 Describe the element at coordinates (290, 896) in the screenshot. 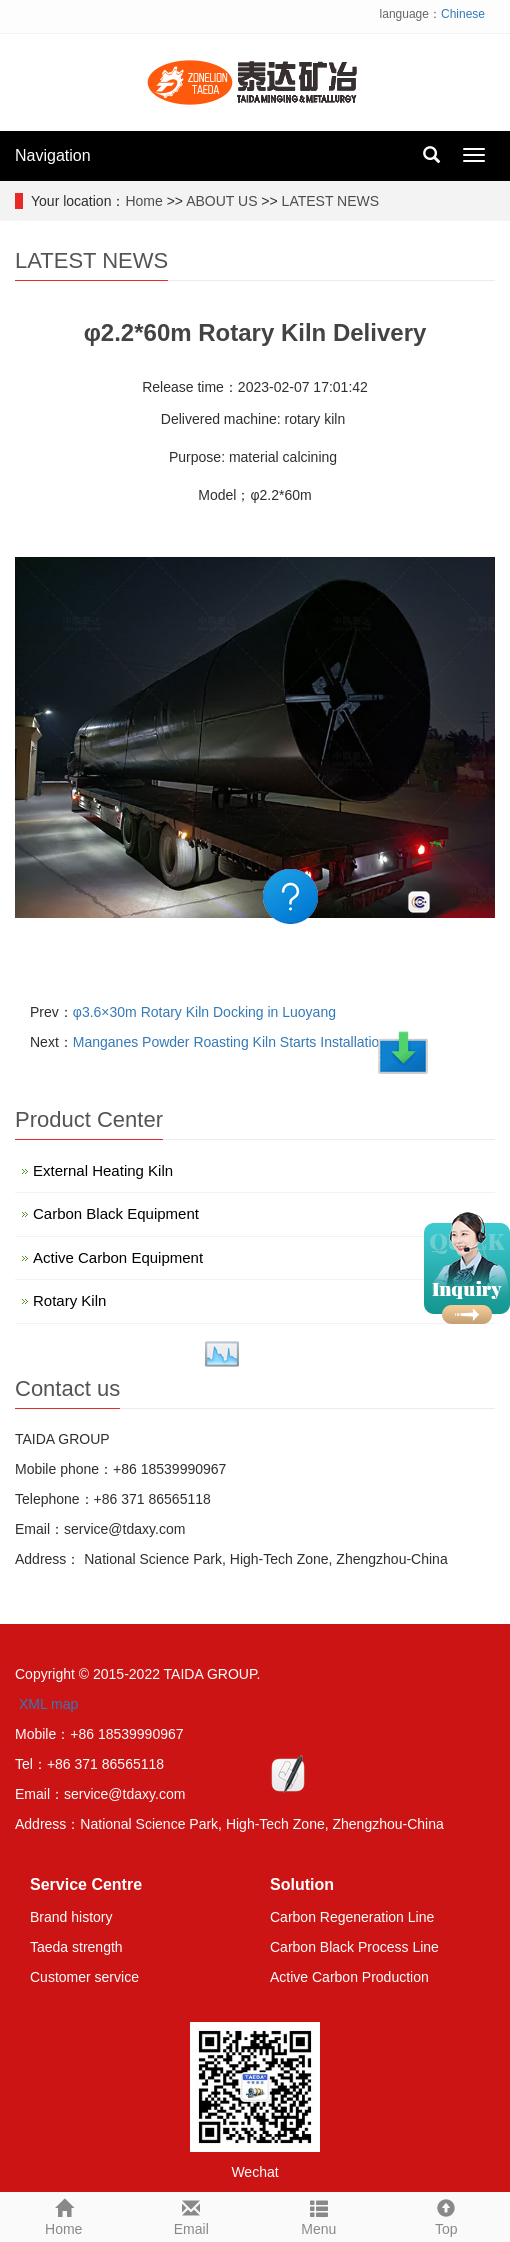

I see `access help or support information` at that location.